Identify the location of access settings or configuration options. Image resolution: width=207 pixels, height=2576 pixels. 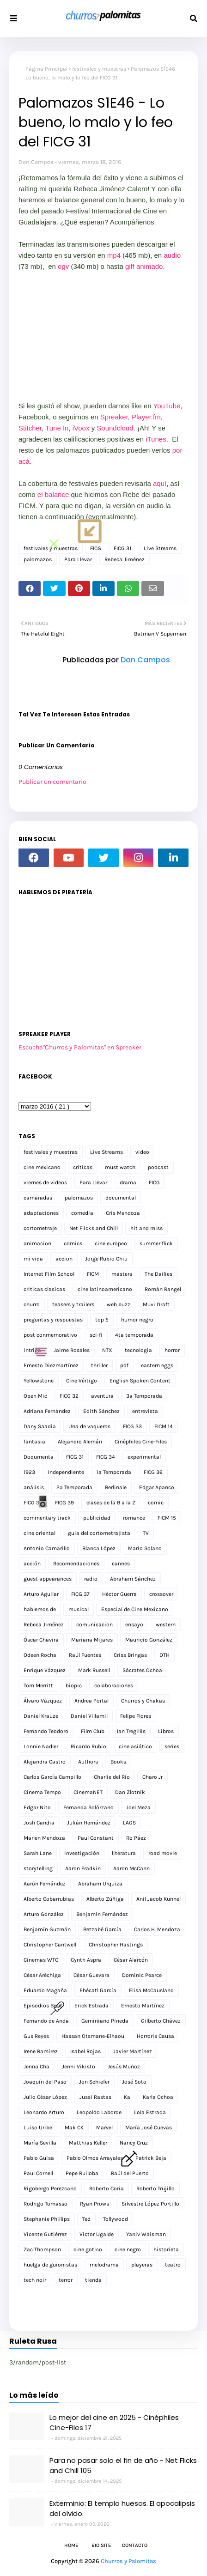
(57, 2008).